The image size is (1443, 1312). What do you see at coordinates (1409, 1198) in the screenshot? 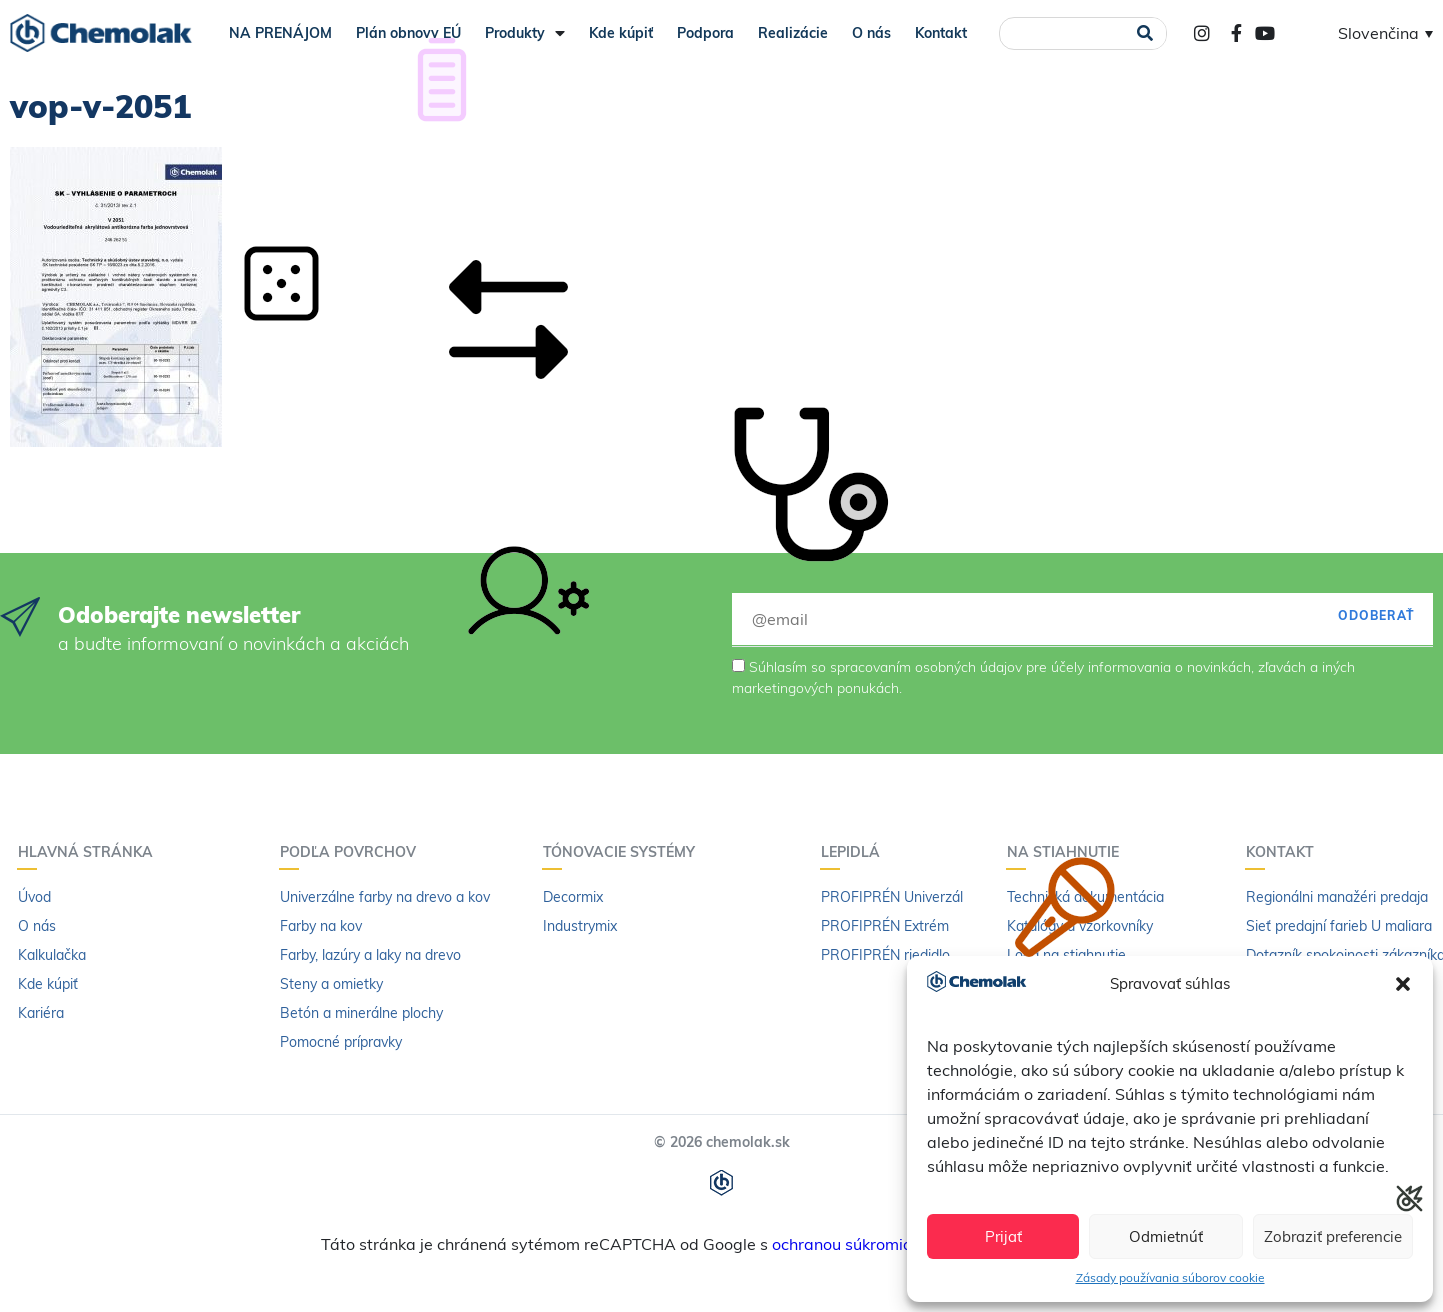
I see `disable meteor or impact effects` at bounding box center [1409, 1198].